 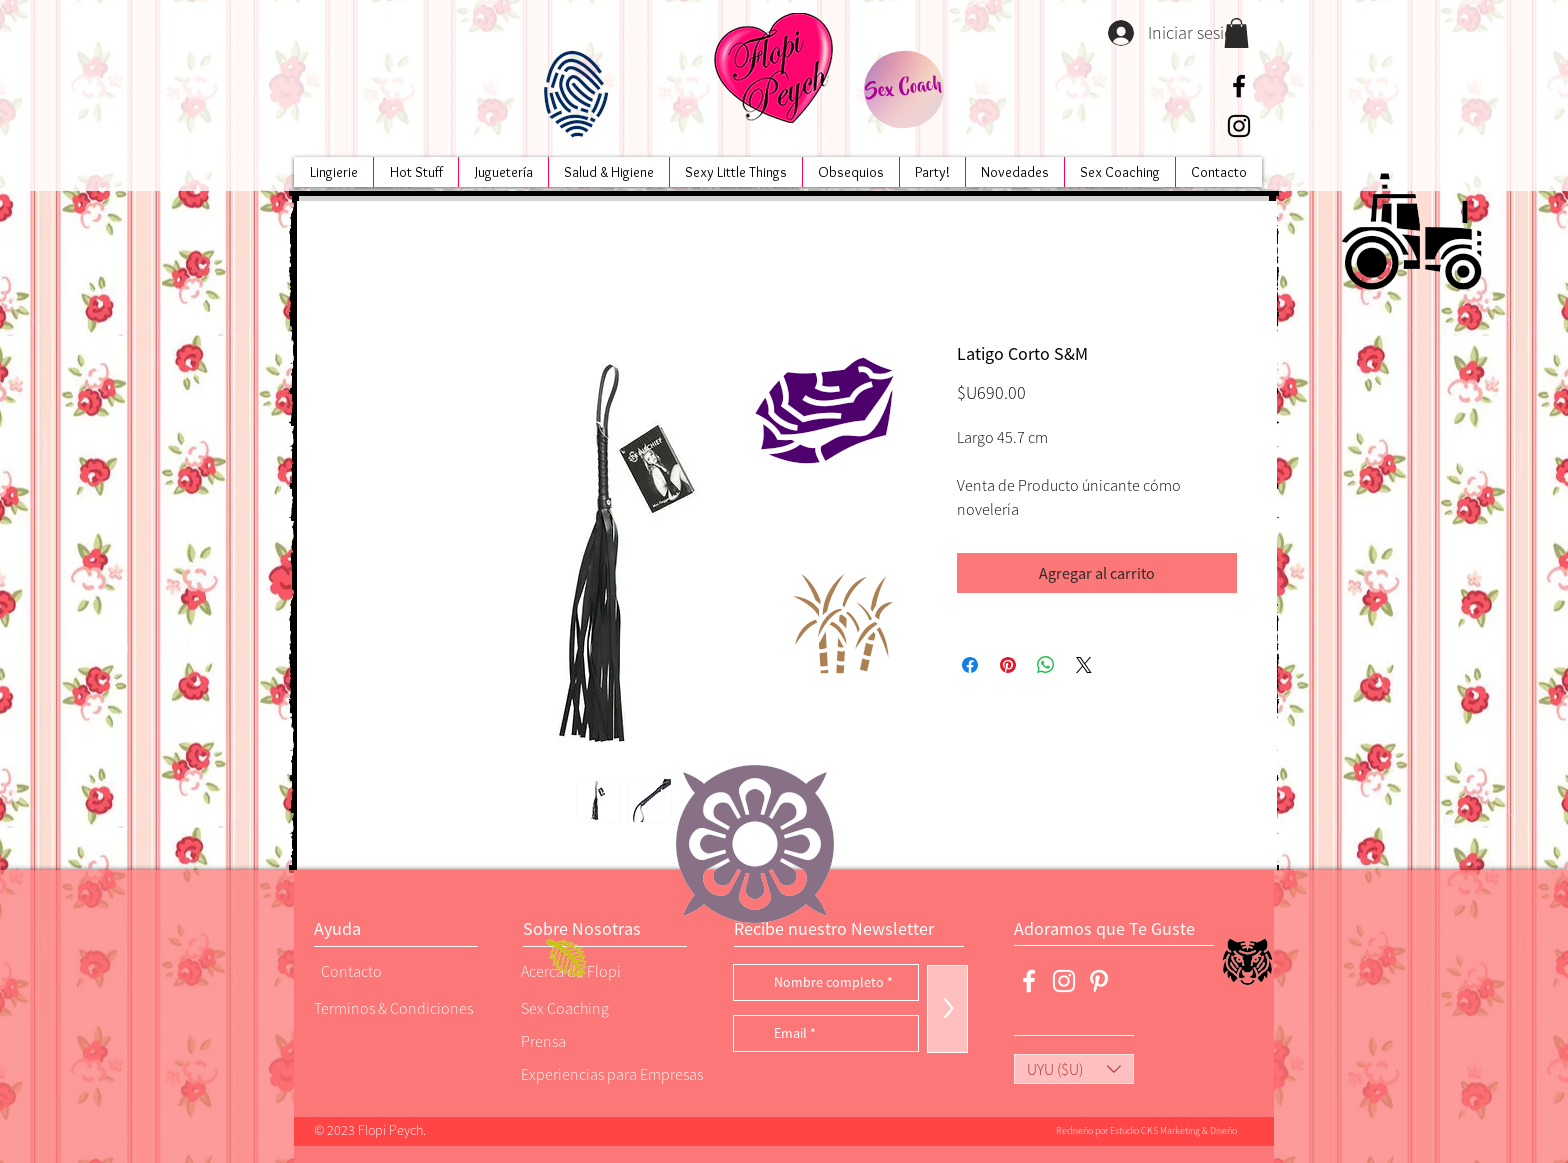 What do you see at coordinates (843, 623) in the screenshot?
I see `indicates sugar cane crop or ingredient` at bounding box center [843, 623].